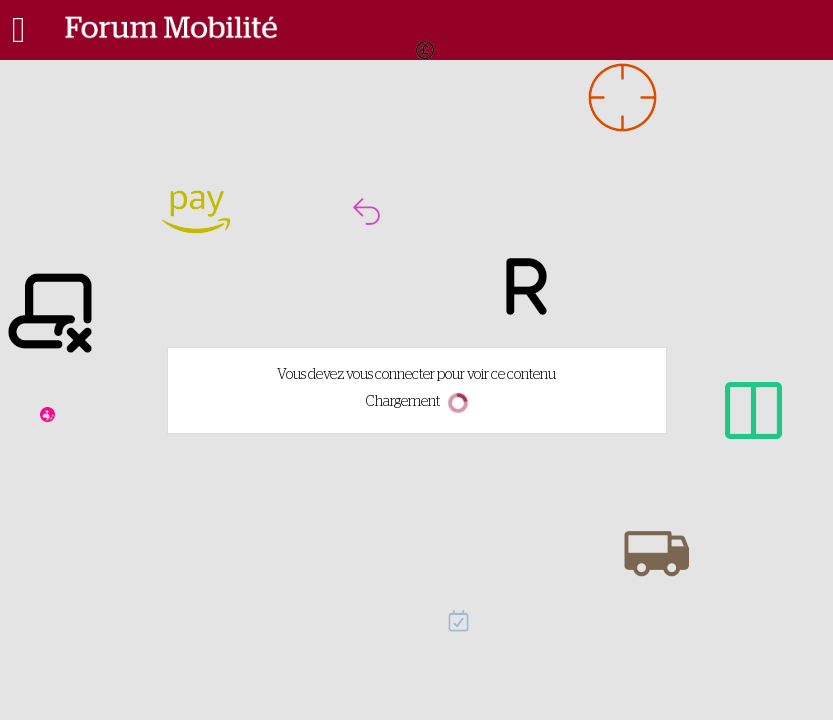 This screenshot has width=833, height=720. Describe the element at coordinates (366, 211) in the screenshot. I see `undo the last action` at that location.